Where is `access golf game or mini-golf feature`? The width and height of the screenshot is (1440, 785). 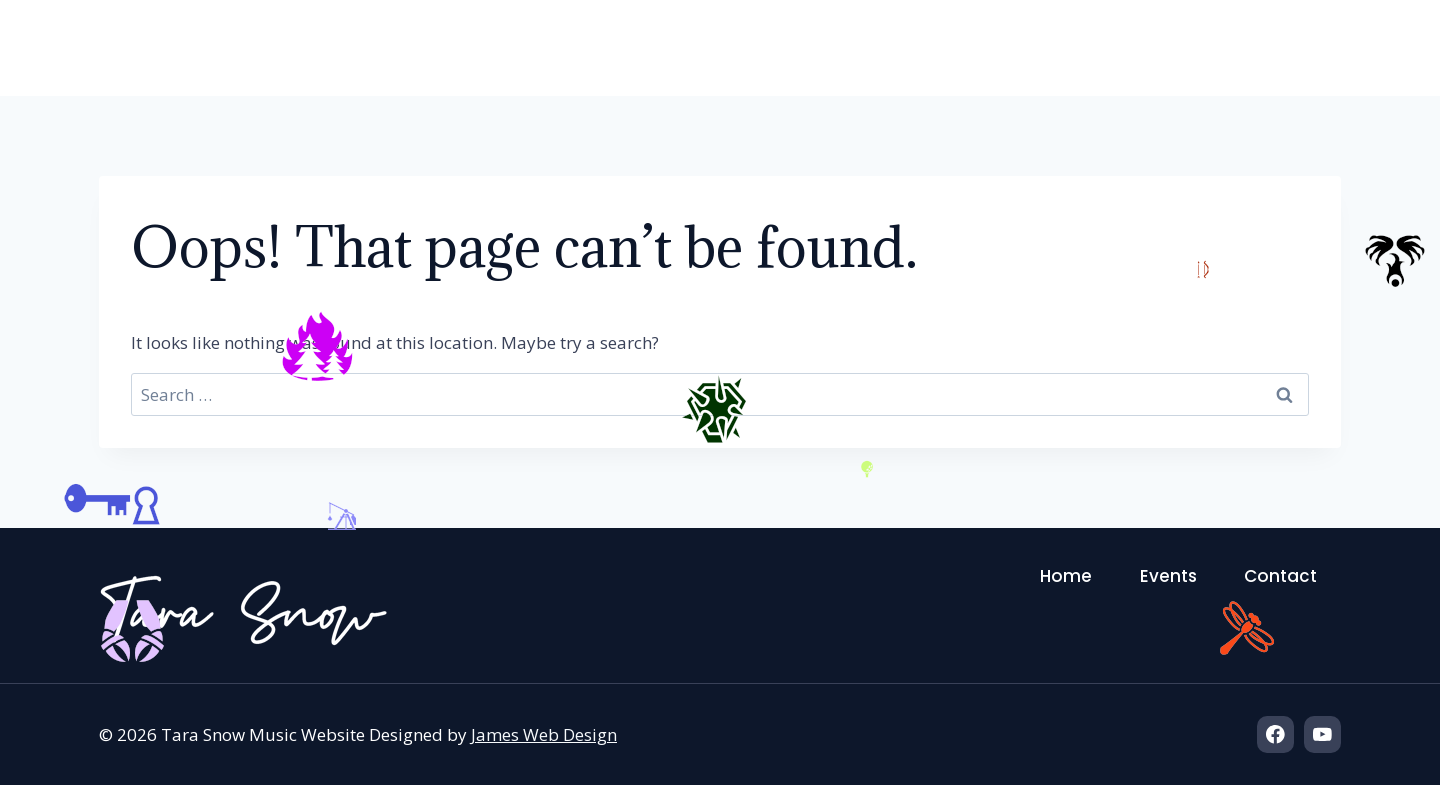
access golf game or mini-golf feature is located at coordinates (867, 469).